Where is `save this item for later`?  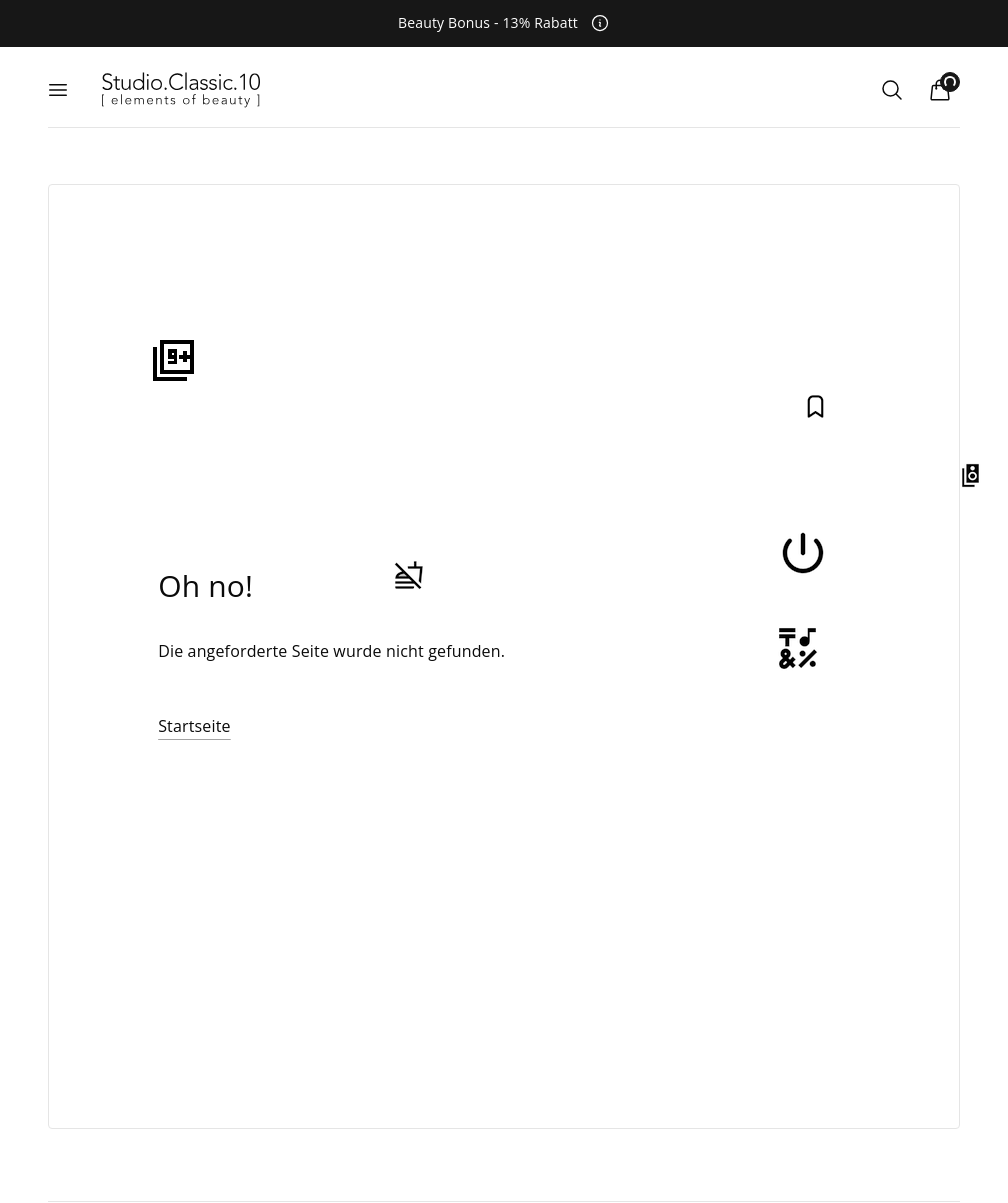
save this item for later is located at coordinates (815, 406).